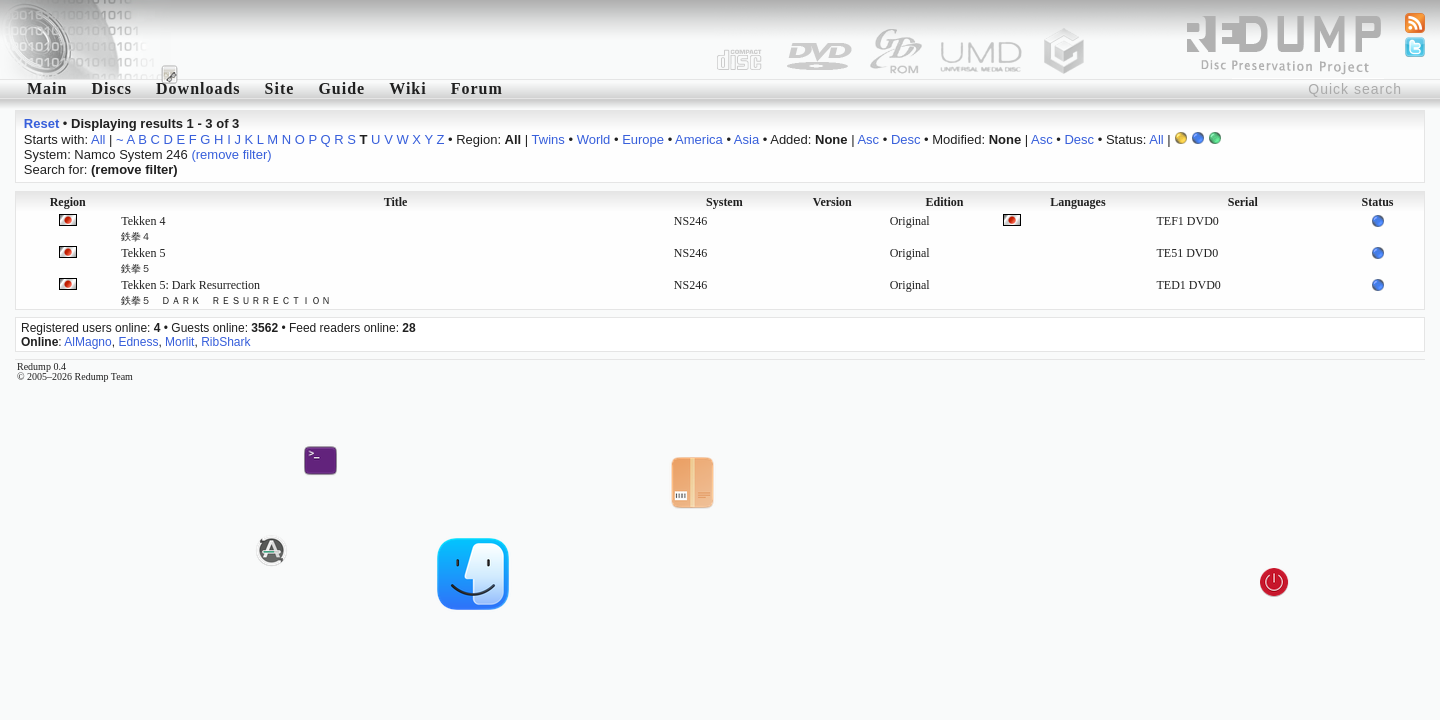 The height and width of the screenshot is (720, 1440). What do you see at coordinates (271, 550) in the screenshot?
I see `open system software update application` at bounding box center [271, 550].